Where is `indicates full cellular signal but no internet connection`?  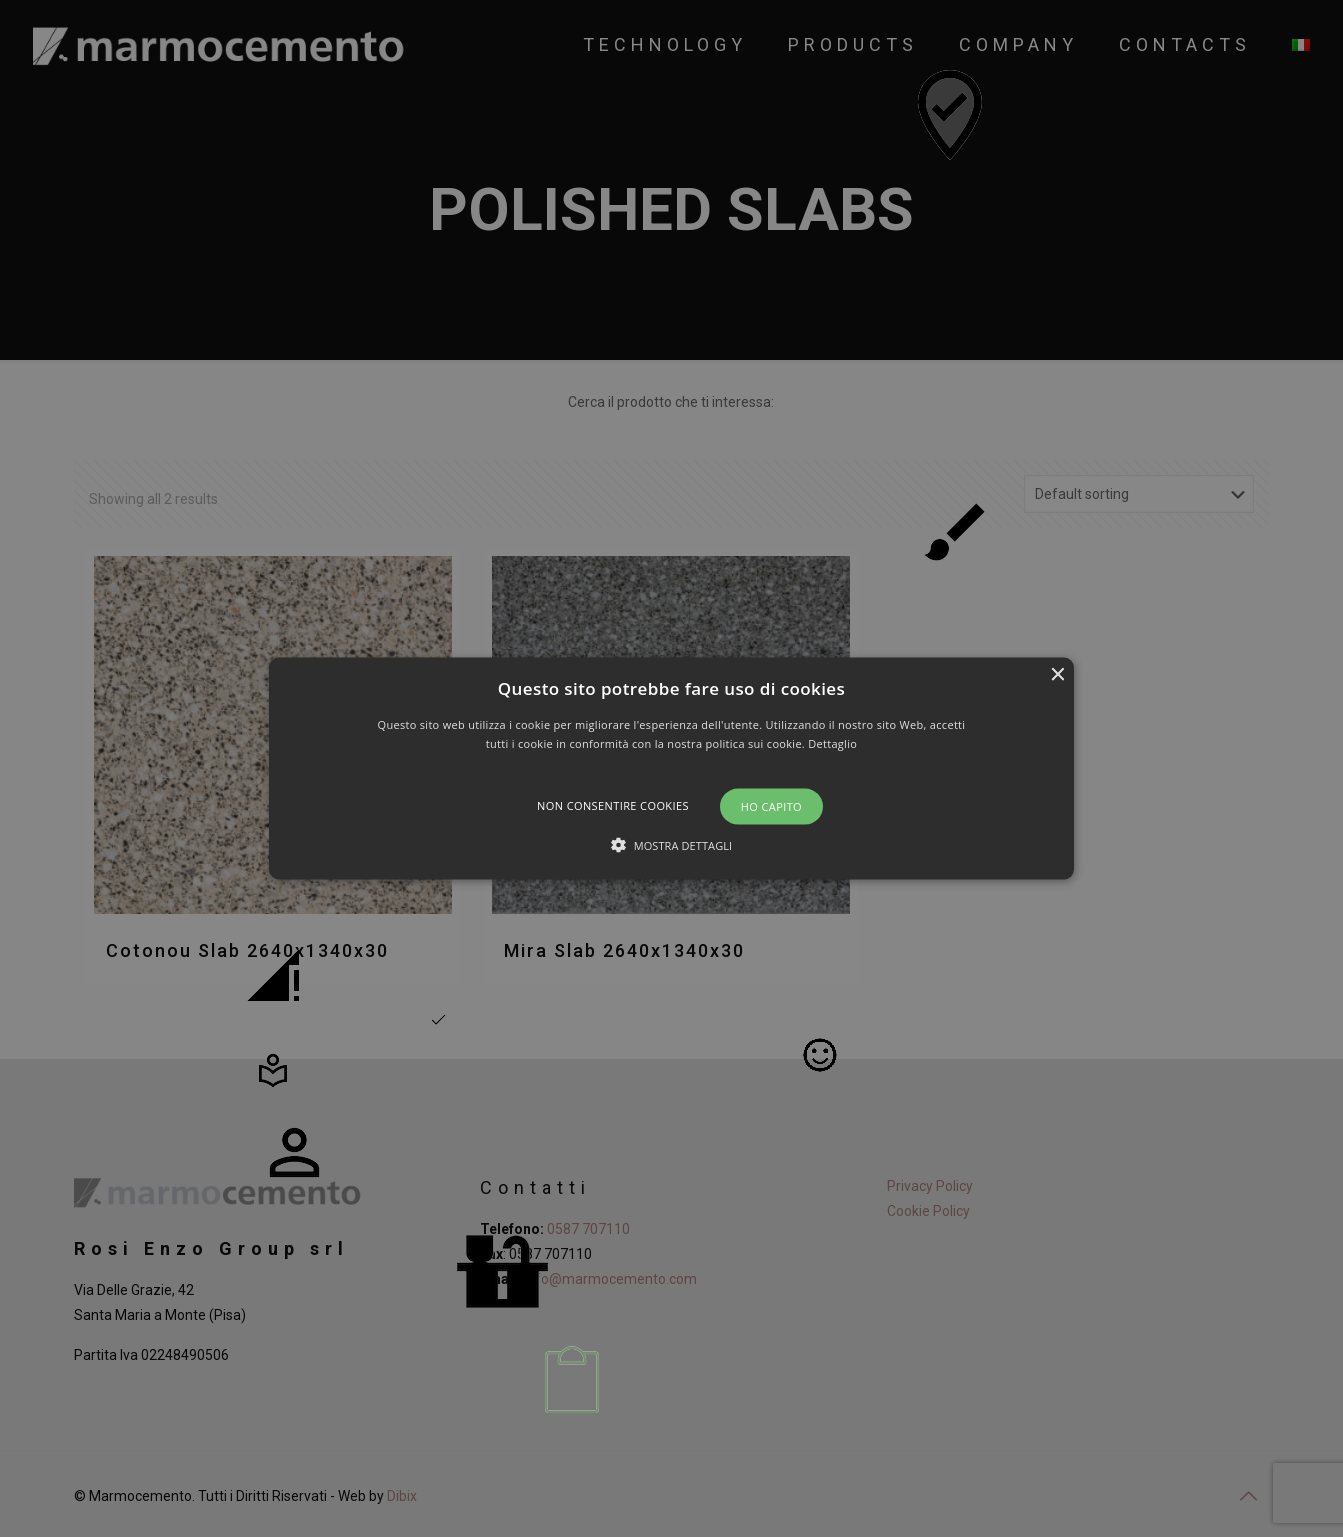
indicates full cellular signal but no internet connection is located at coordinates (273, 975).